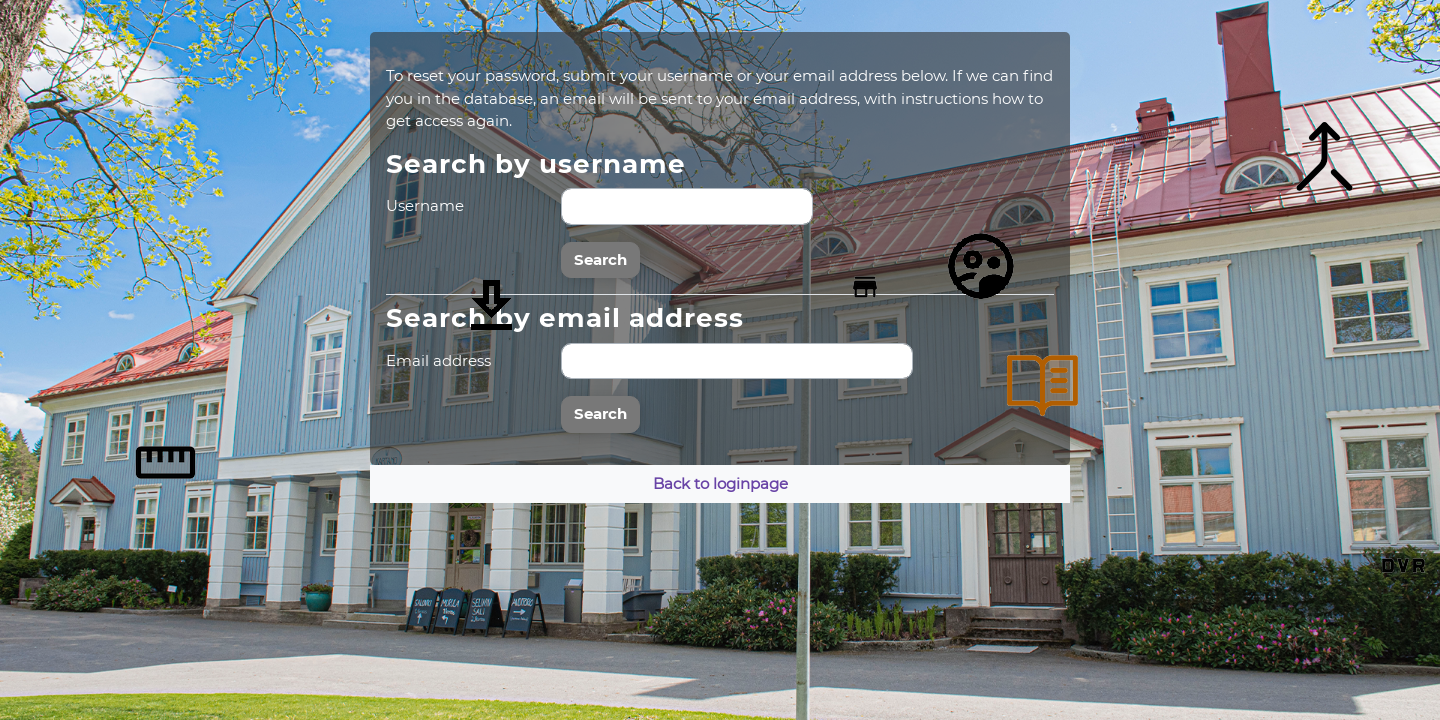  What do you see at coordinates (865, 287) in the screenshot?
I see `find nearby stores or shops` at bounding box center [865, 287].